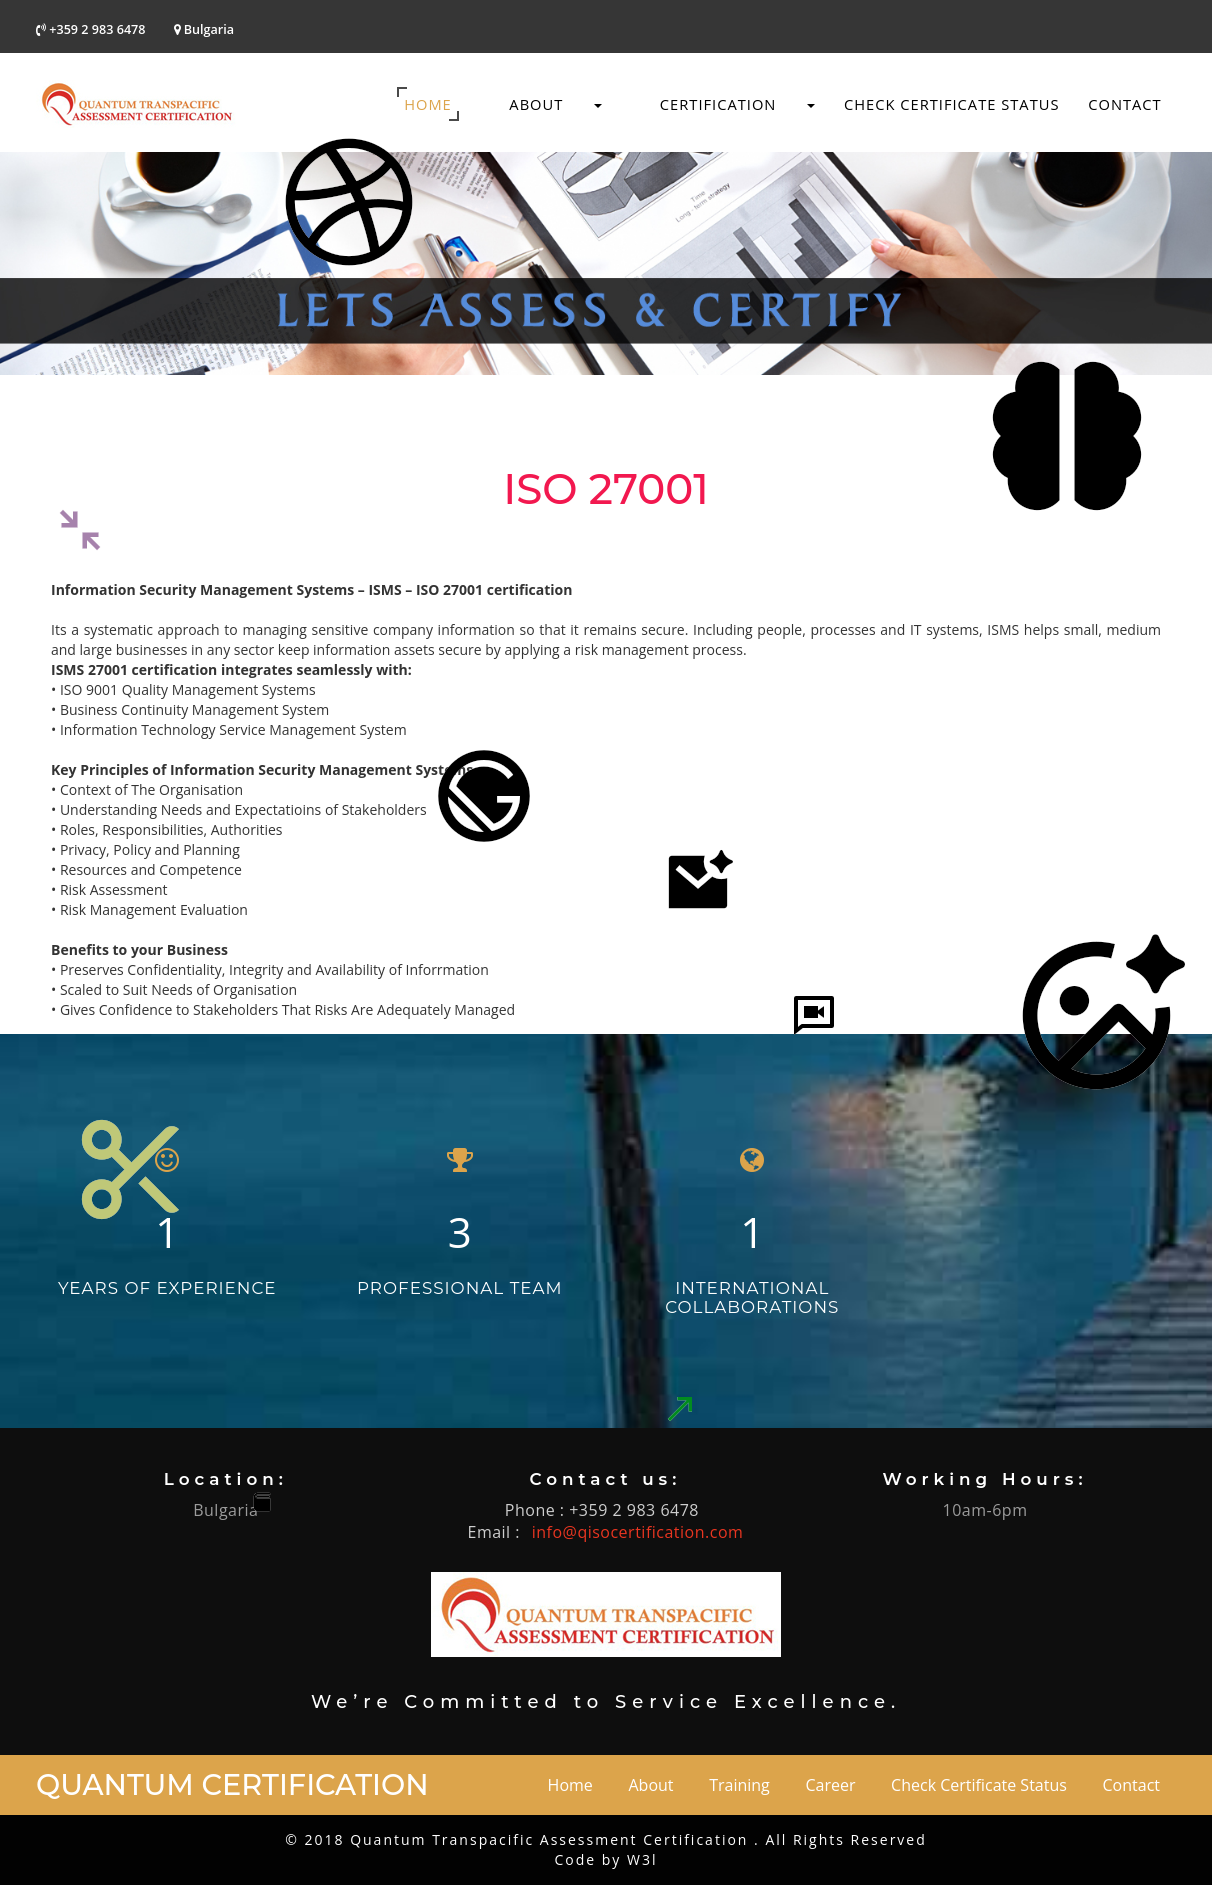  What do you see at coordinates (698, 882) in the screenshot?
I see `access AI-powered email features` at bounding box center [698, 882].